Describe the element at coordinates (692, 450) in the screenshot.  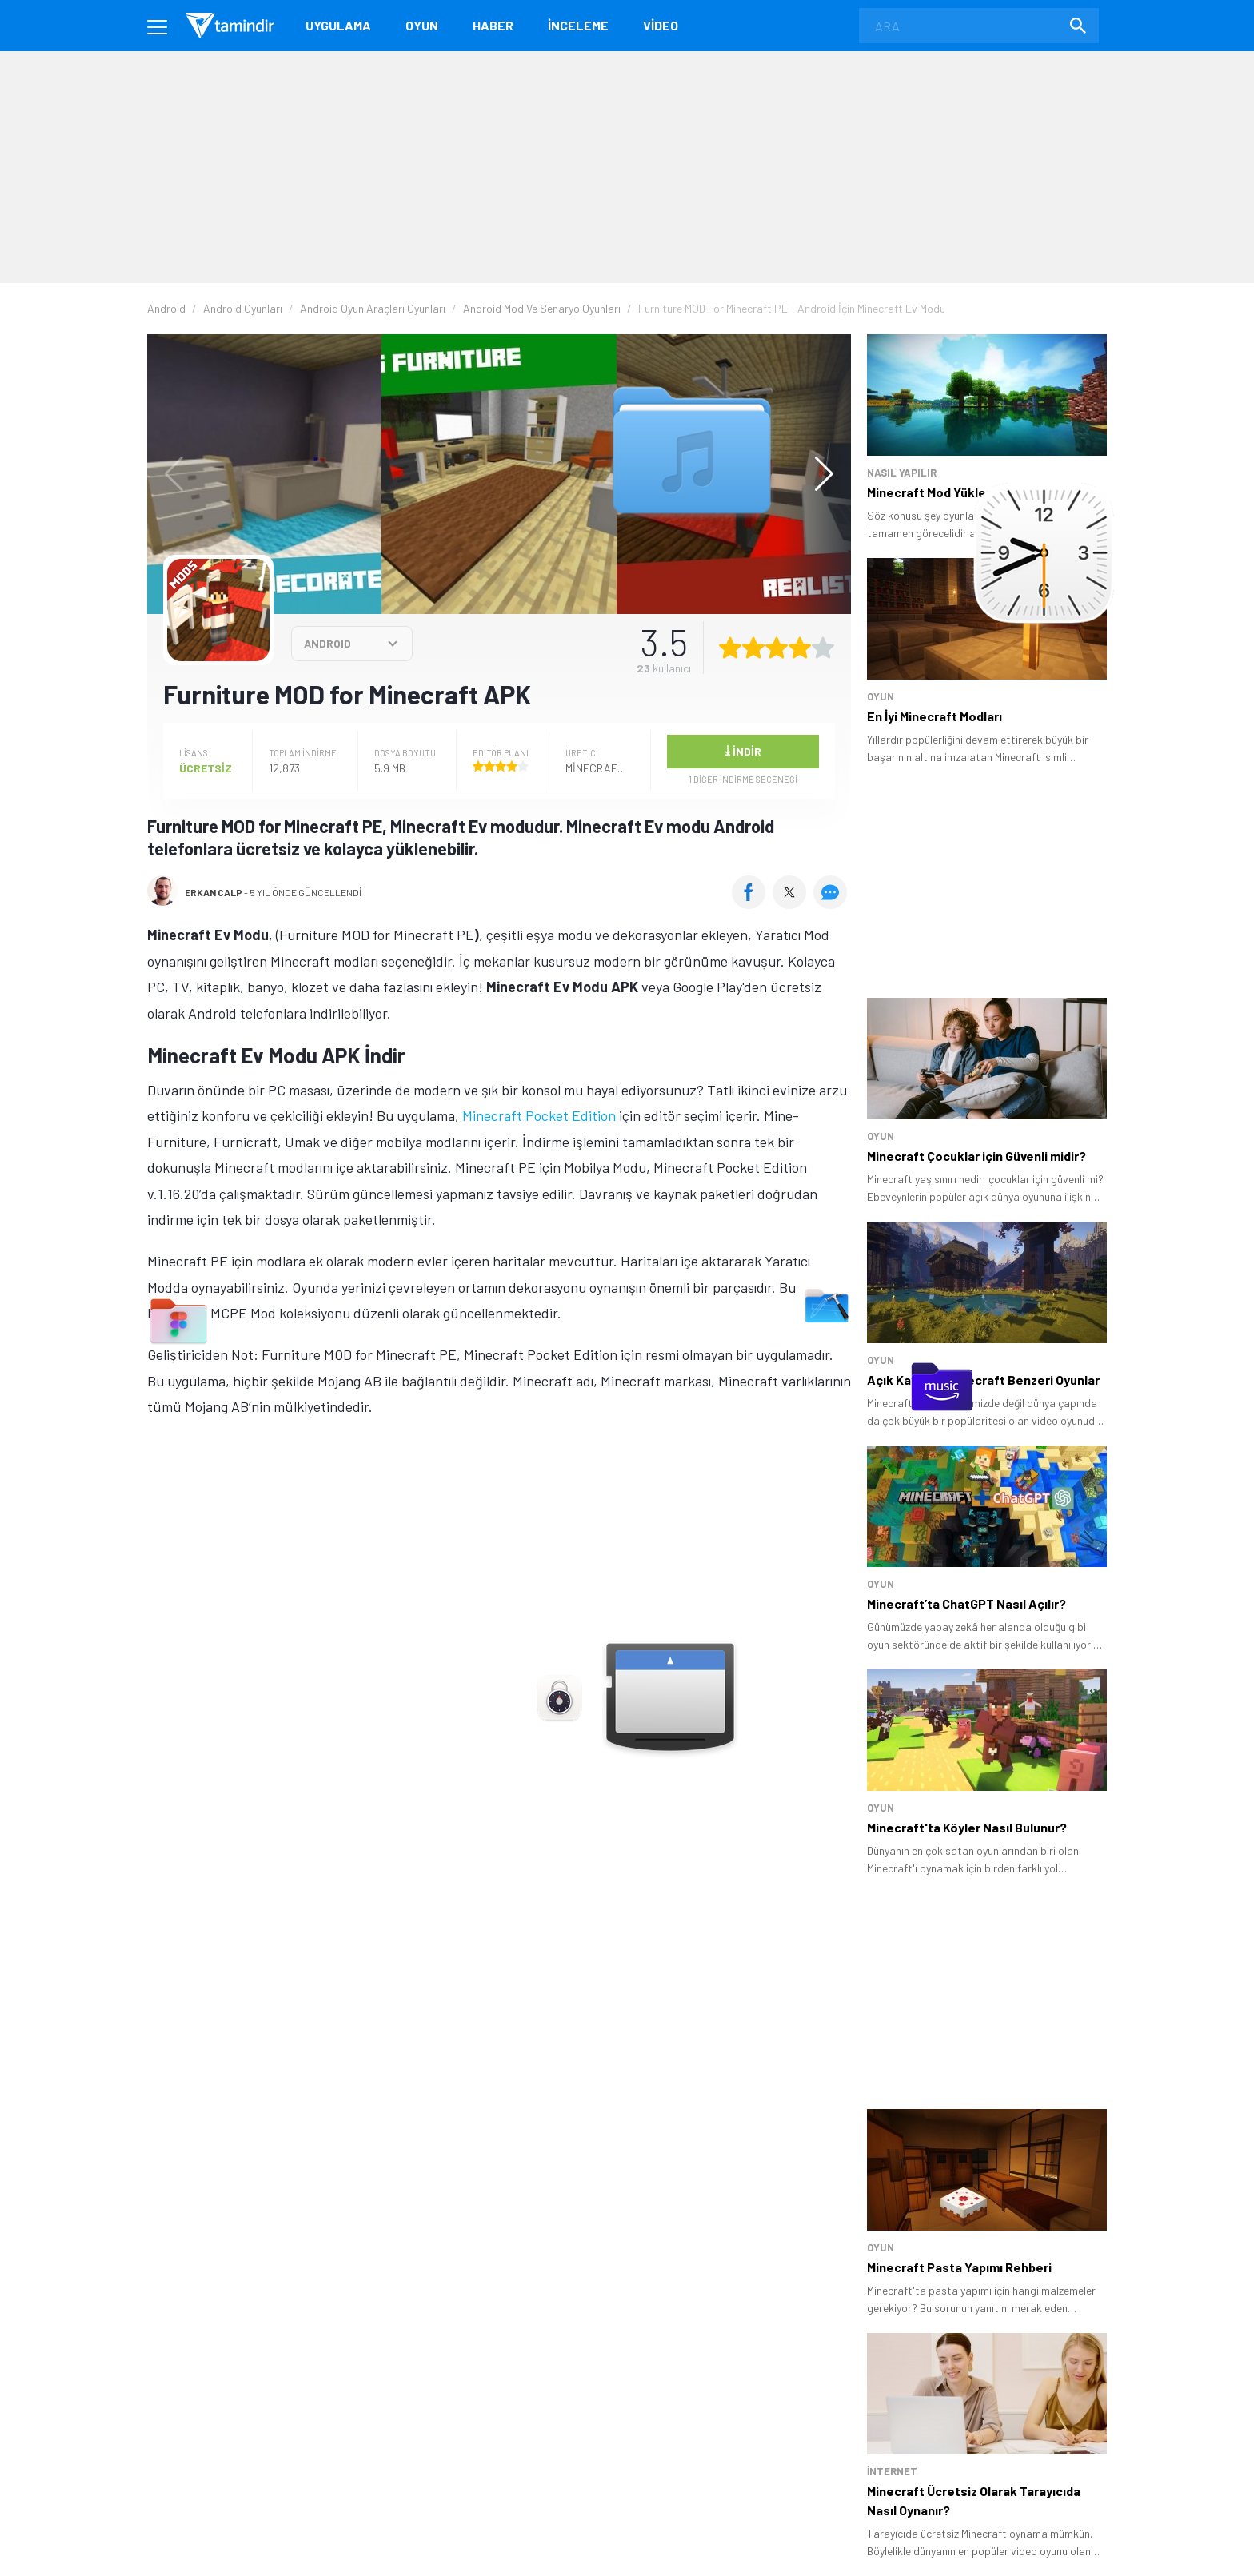
I see `open your music folder` at that location.